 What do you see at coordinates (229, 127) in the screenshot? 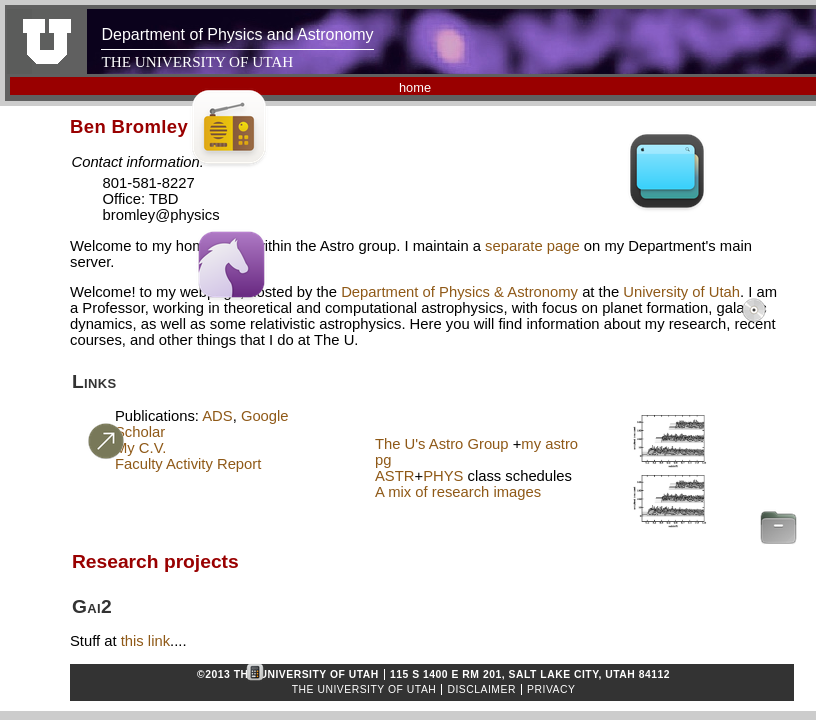
I see `open shortwave radio streaming app` at bounding box center [229, 127].